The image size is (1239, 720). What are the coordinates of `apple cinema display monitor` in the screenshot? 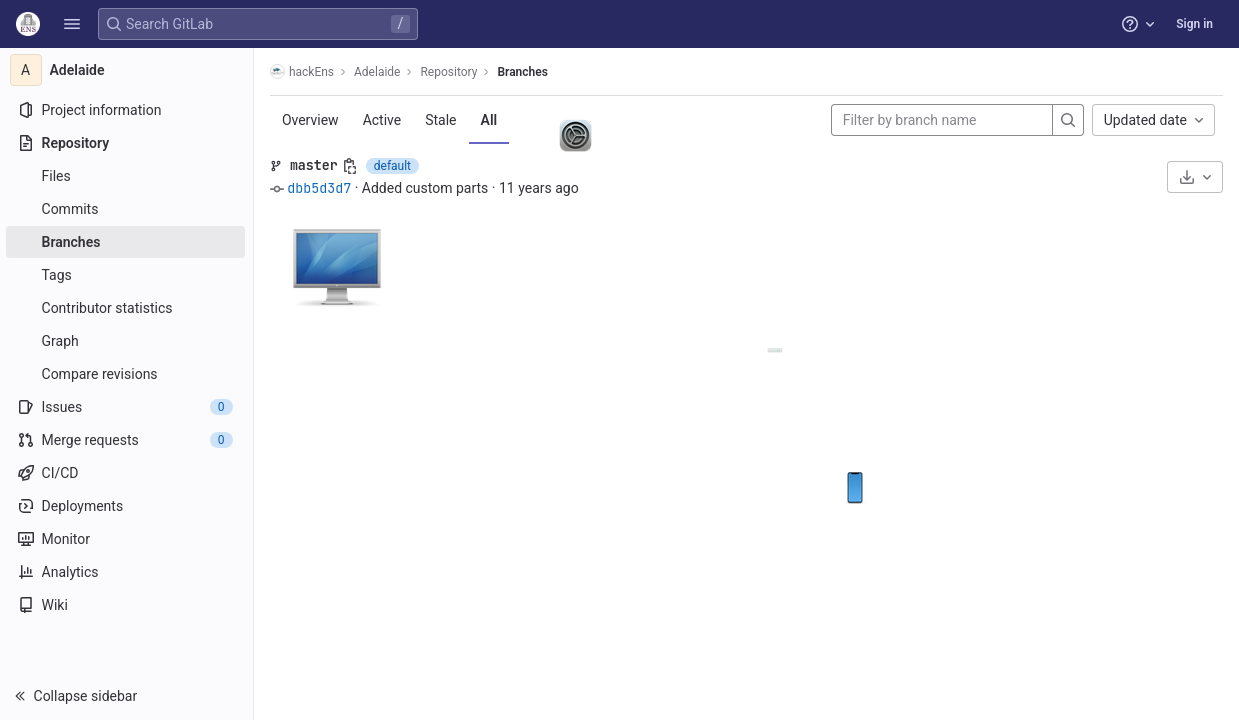 It's located at (337, 264).